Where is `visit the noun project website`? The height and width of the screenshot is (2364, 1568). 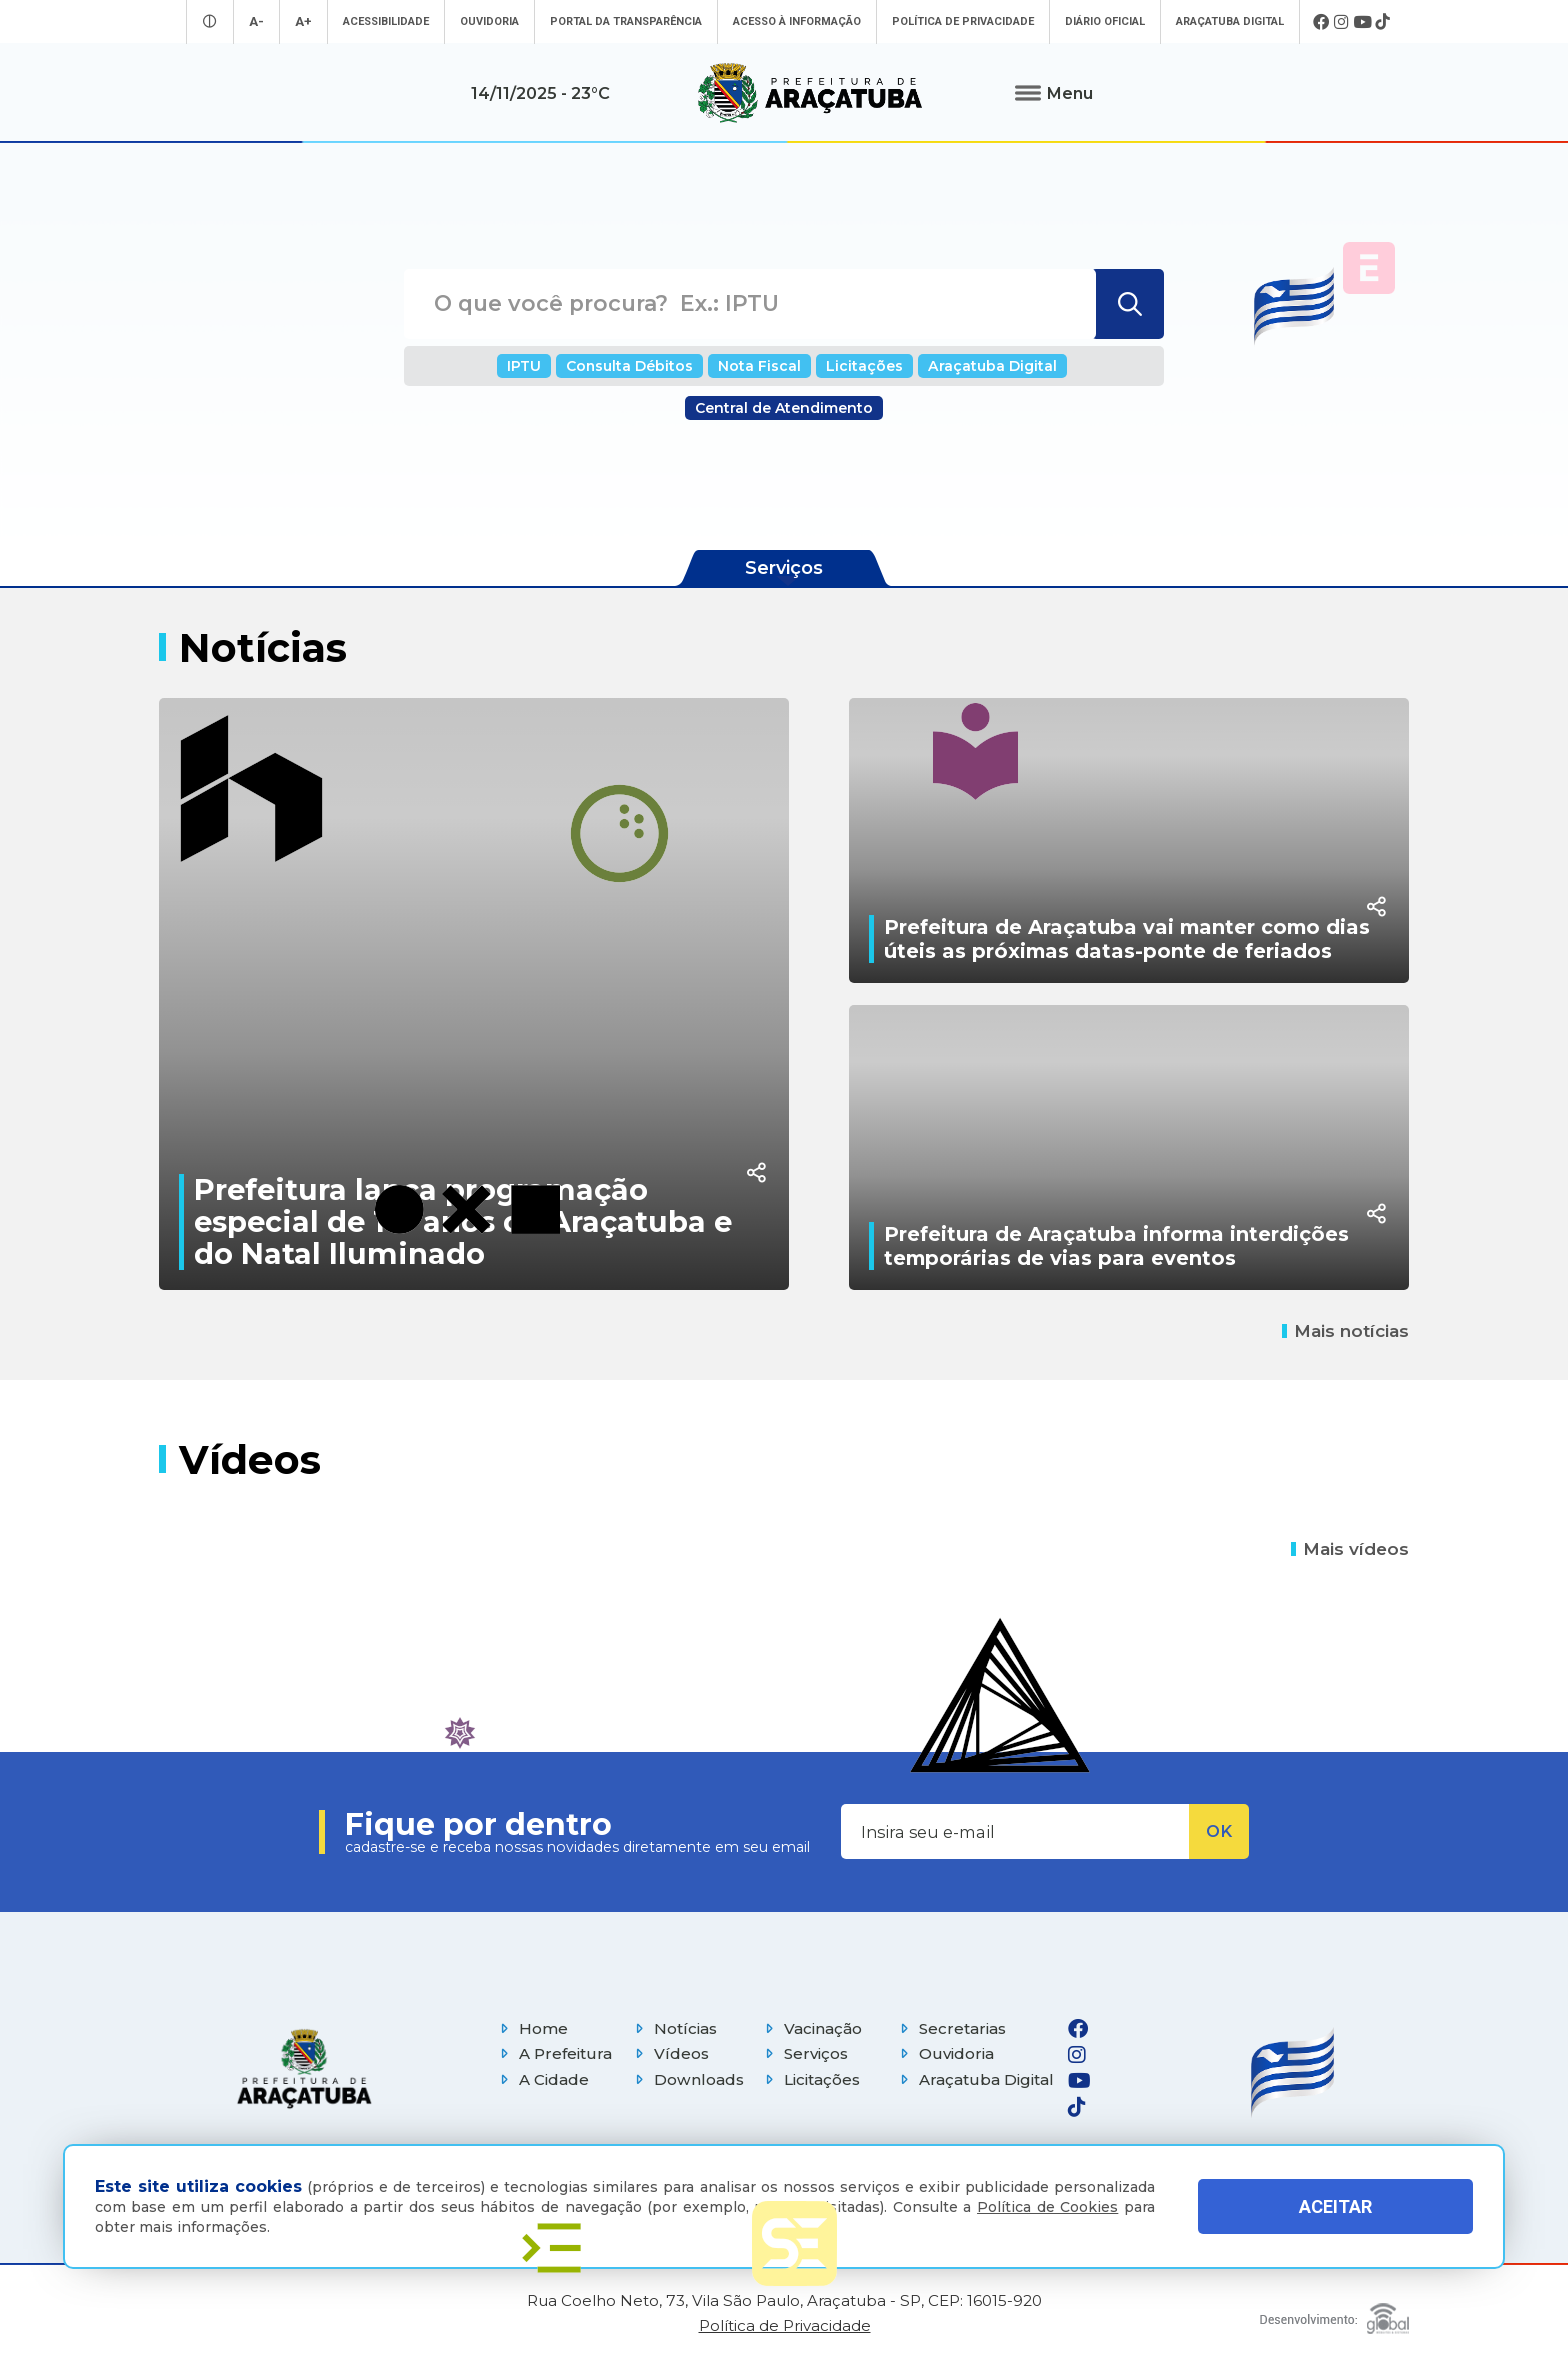
visit the noun project website is located at coordinates (467, 1209).